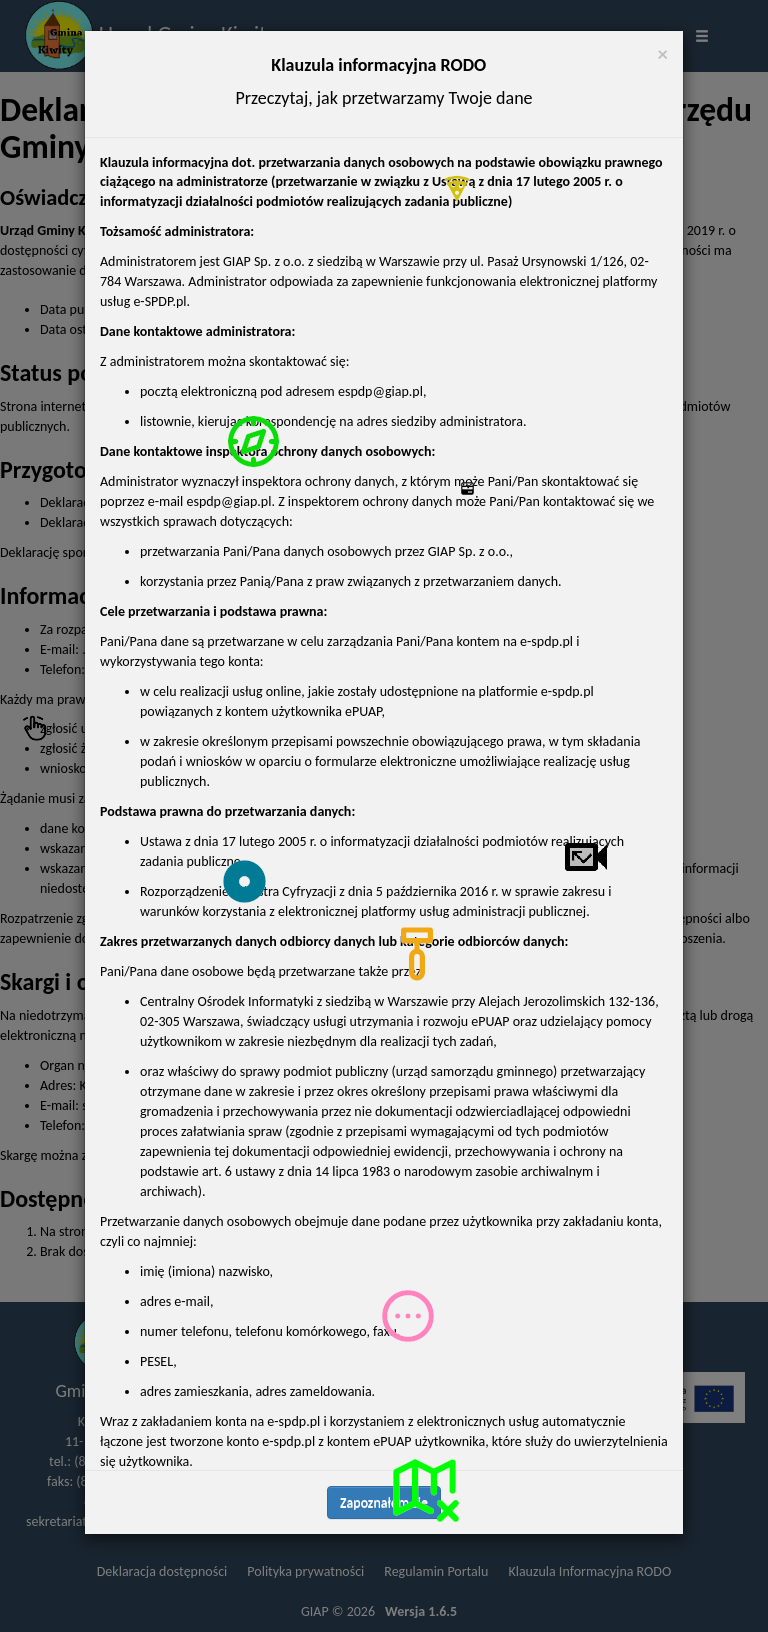 This screenshot has height=1632, width=768. Describe the element at coordinates (35, 727) in the screenshot. I see `drag to move or reposition an element` at that location.